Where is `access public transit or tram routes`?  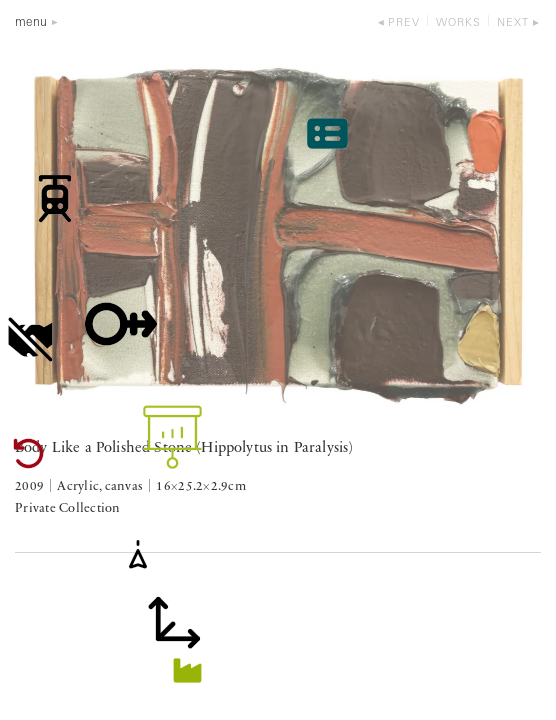 access public transit or tram routes is located at coordinates (55, 198).